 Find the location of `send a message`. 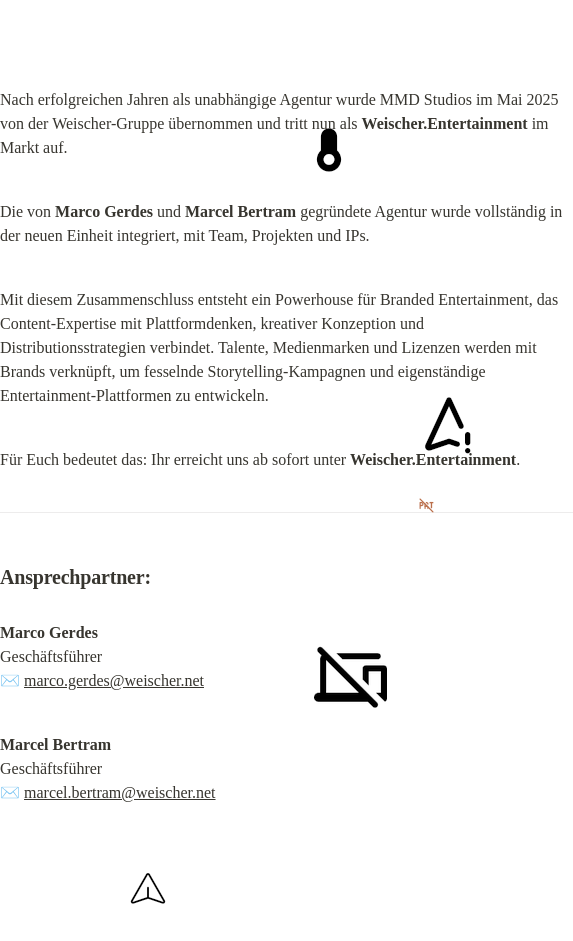

send a message is located at coordinates (148, 889).